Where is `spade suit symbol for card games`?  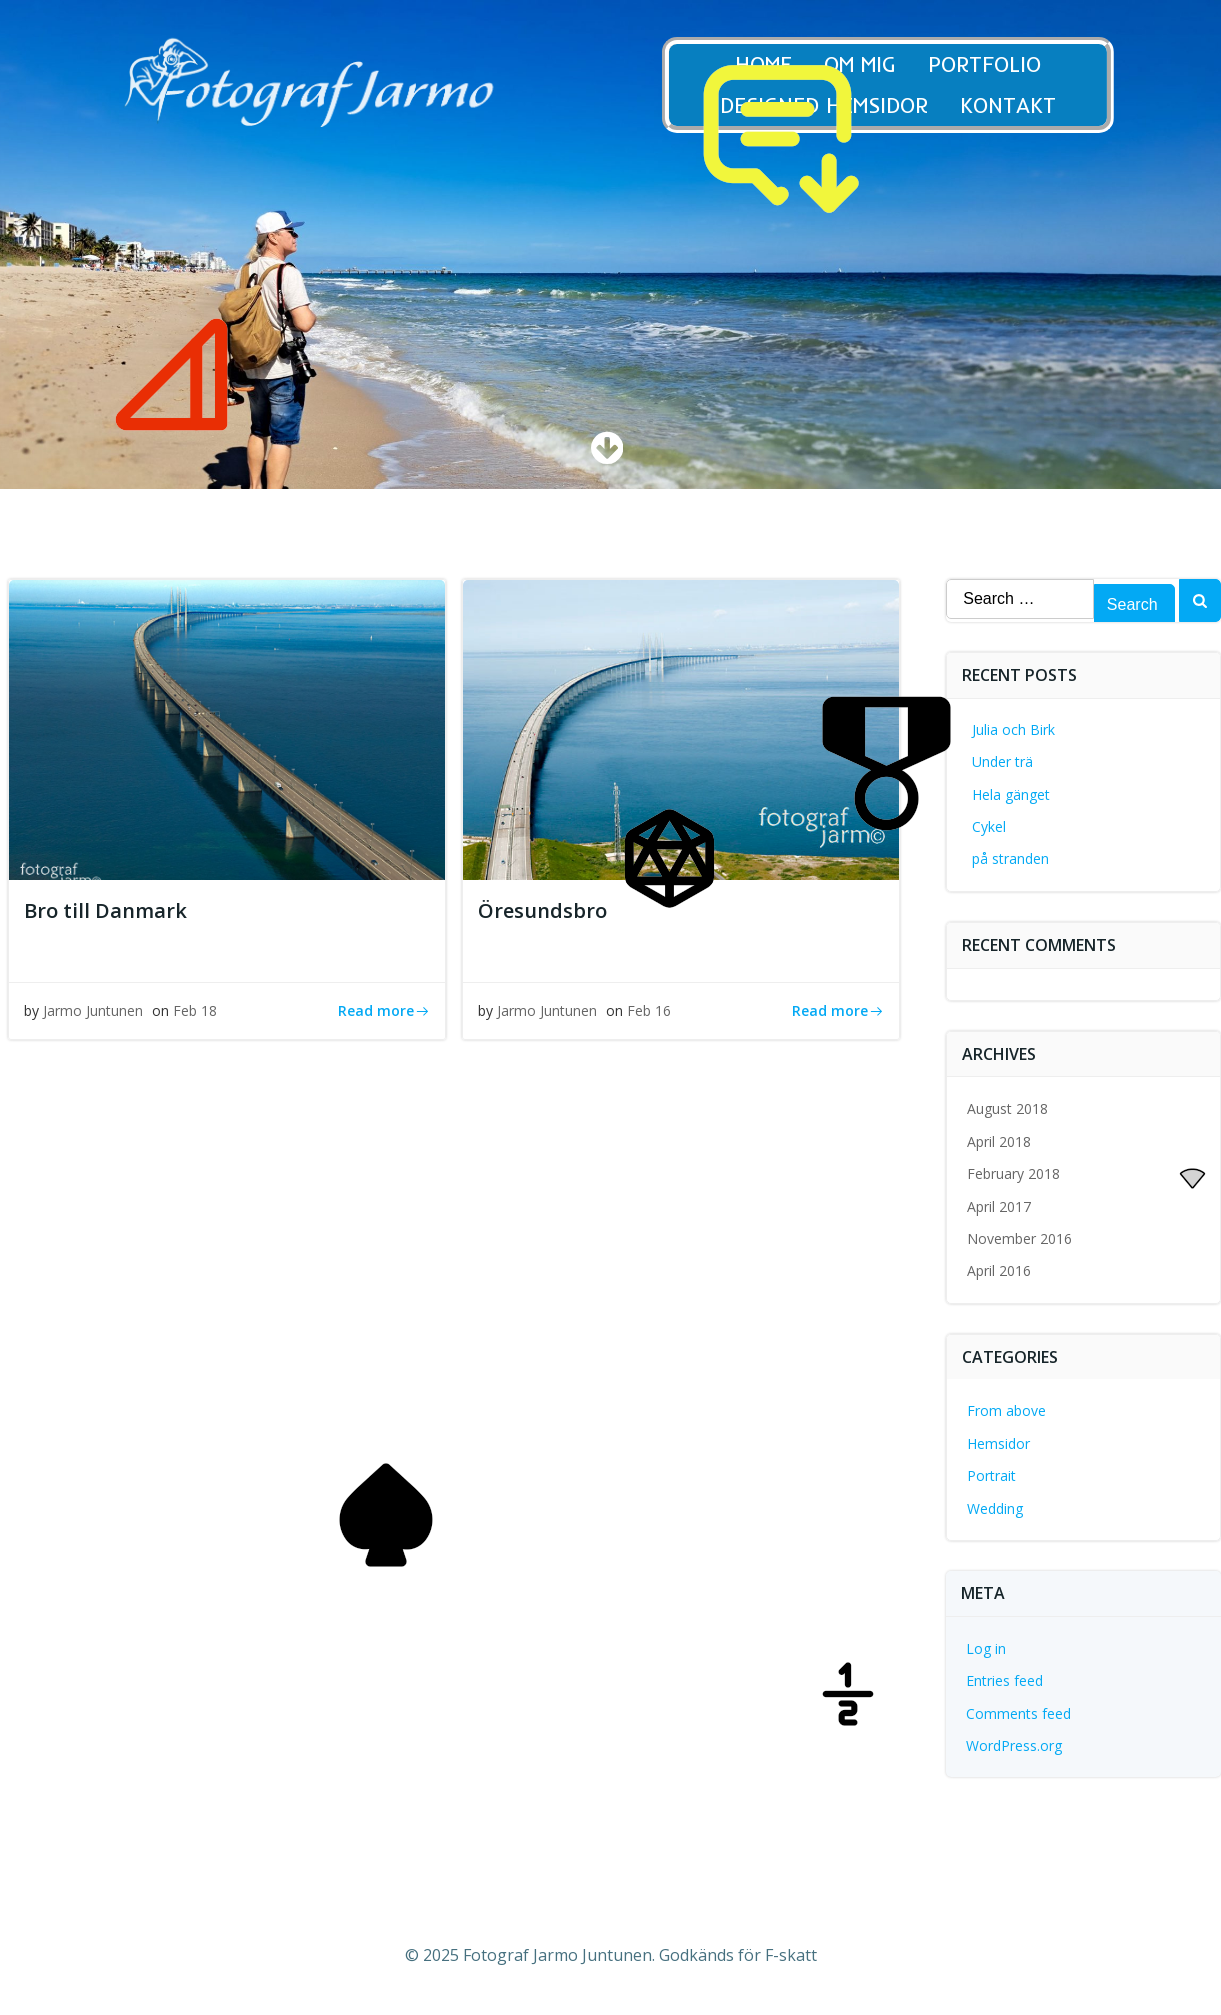 spade suit symbol for card games is located at coordinates (386, 1515).